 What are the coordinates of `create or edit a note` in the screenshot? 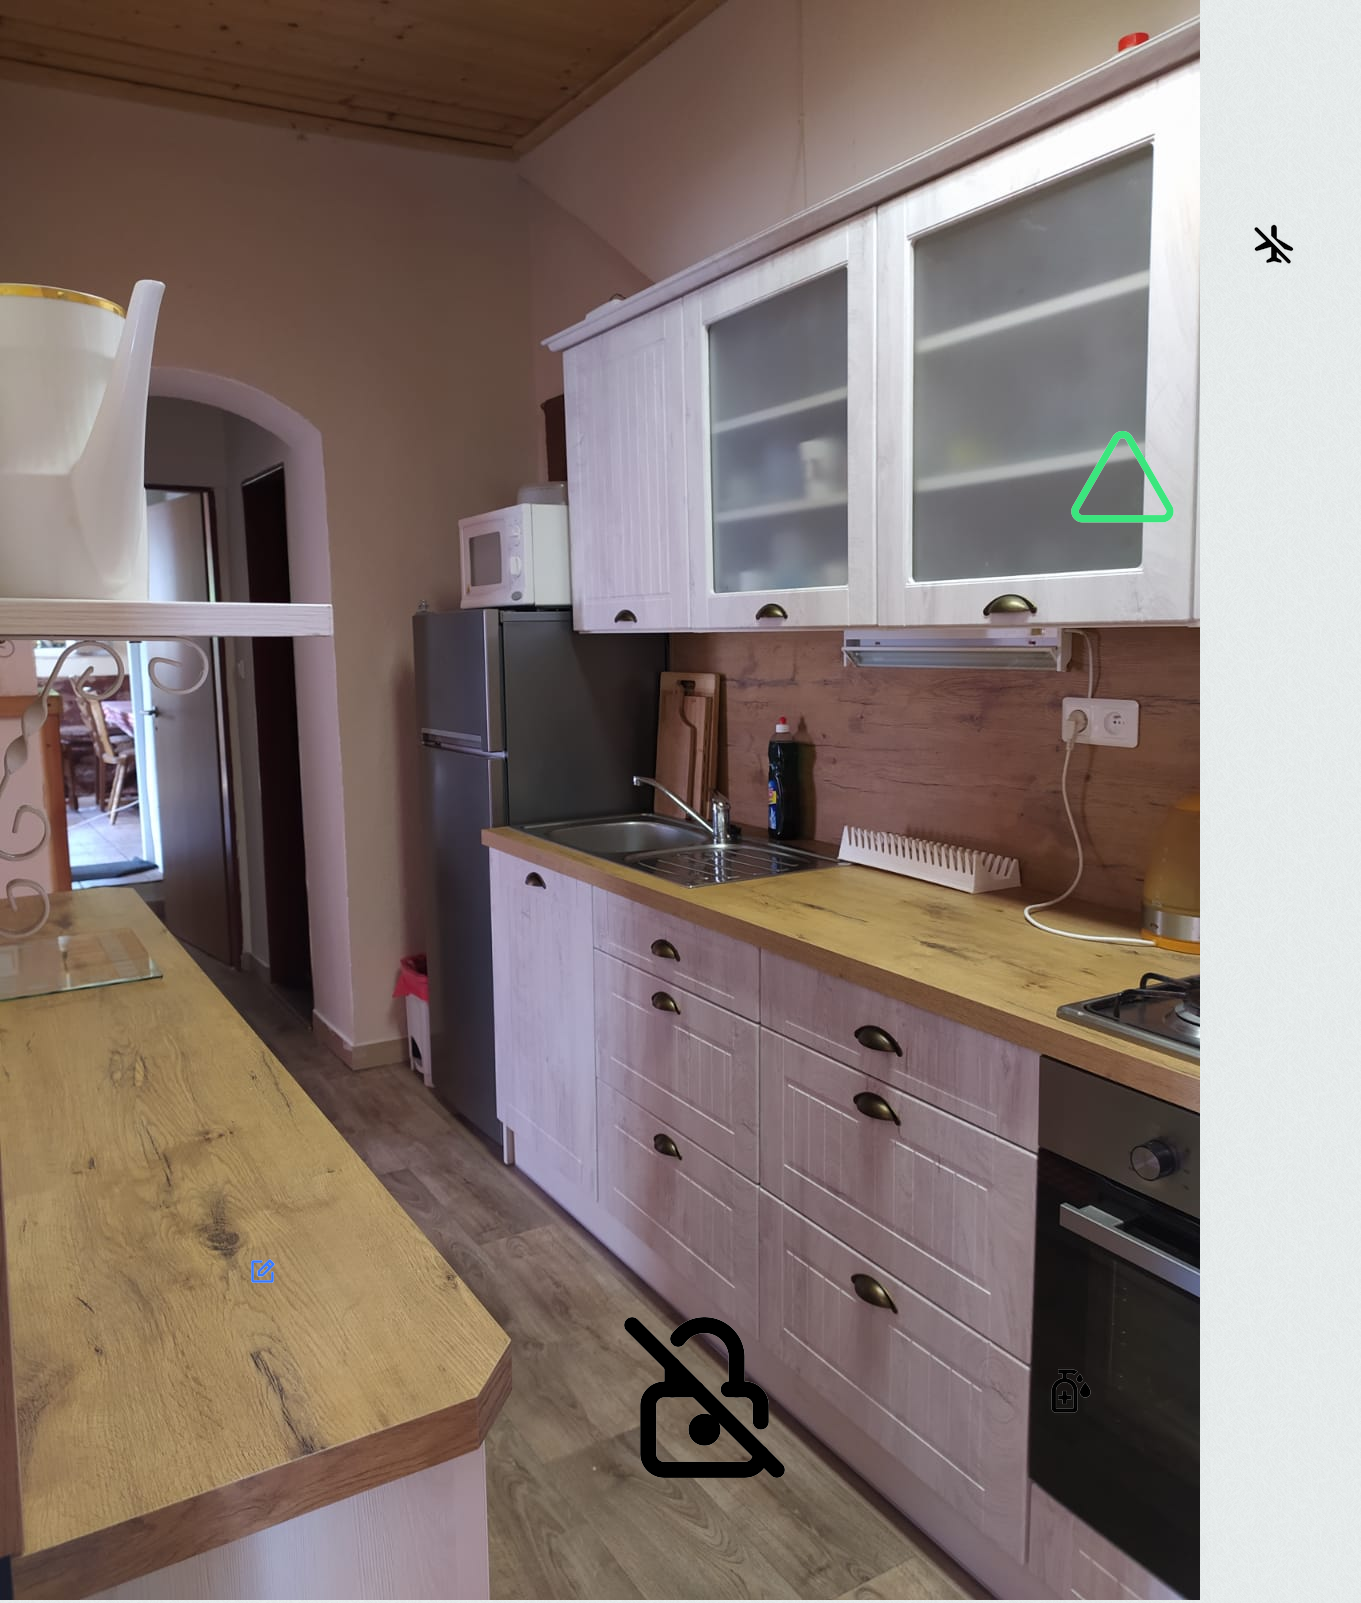 It's located at (262, 1271).